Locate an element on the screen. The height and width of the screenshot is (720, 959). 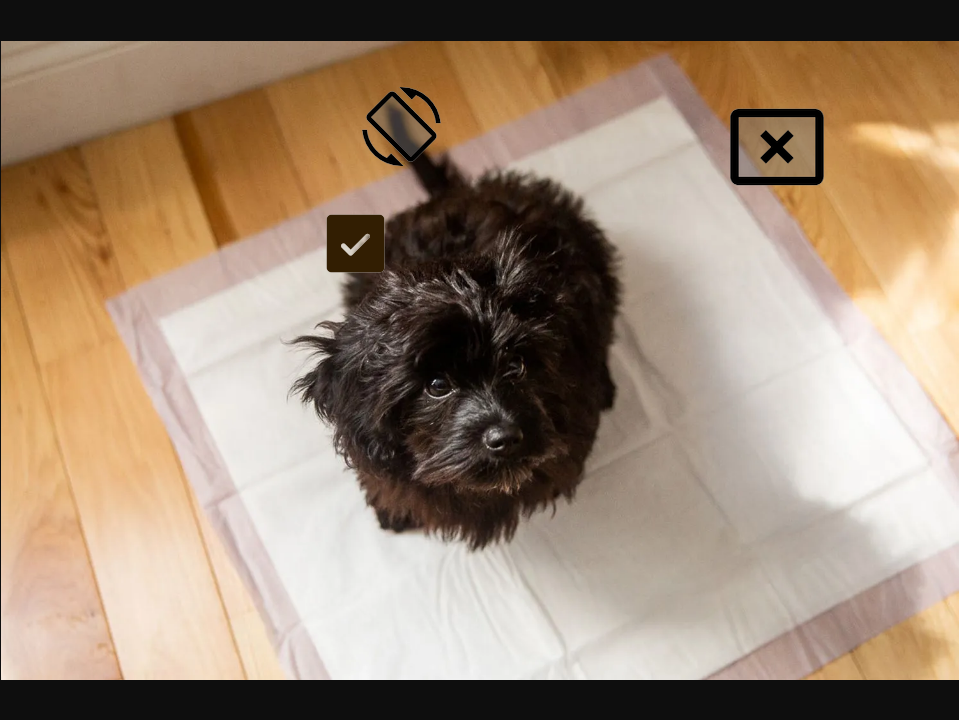
mark a task as complete is located at coordinates (355, 243).